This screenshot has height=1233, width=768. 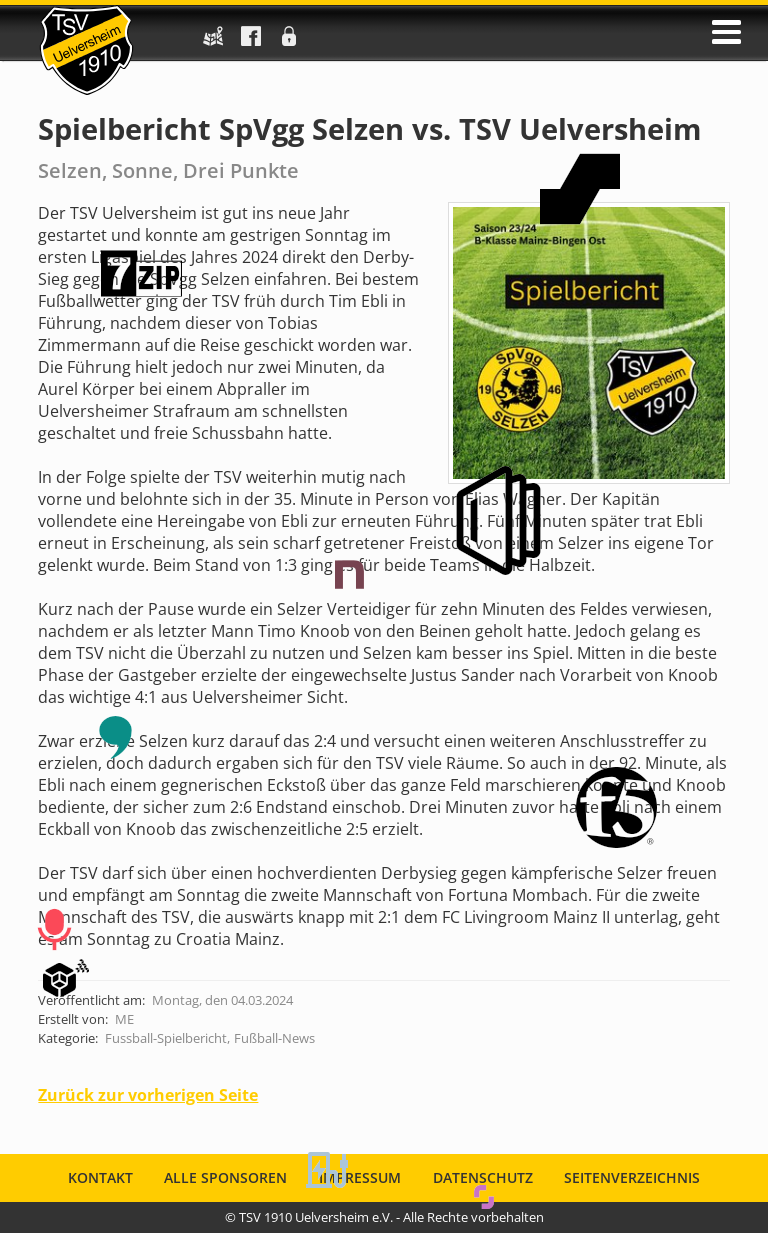 I want to click on F5 Networks company logo, so click(x=616, y=807).